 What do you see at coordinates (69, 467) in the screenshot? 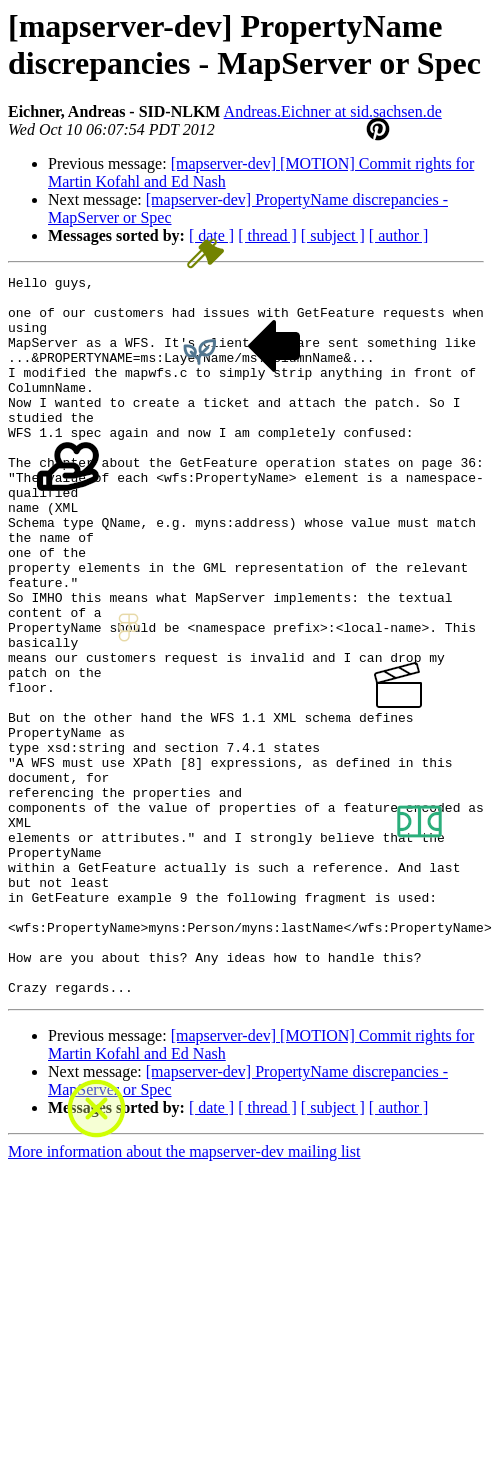
I see `donate or give to charity` at bounding box center [69, 467].